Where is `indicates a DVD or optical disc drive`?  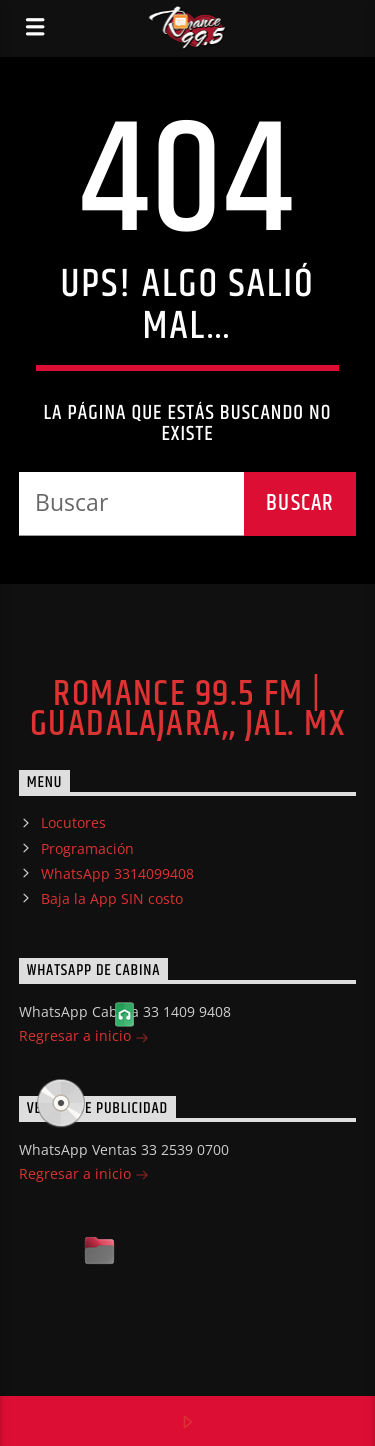 indicates a DVD or optical disc drive is located at coordinates (61, 1103).